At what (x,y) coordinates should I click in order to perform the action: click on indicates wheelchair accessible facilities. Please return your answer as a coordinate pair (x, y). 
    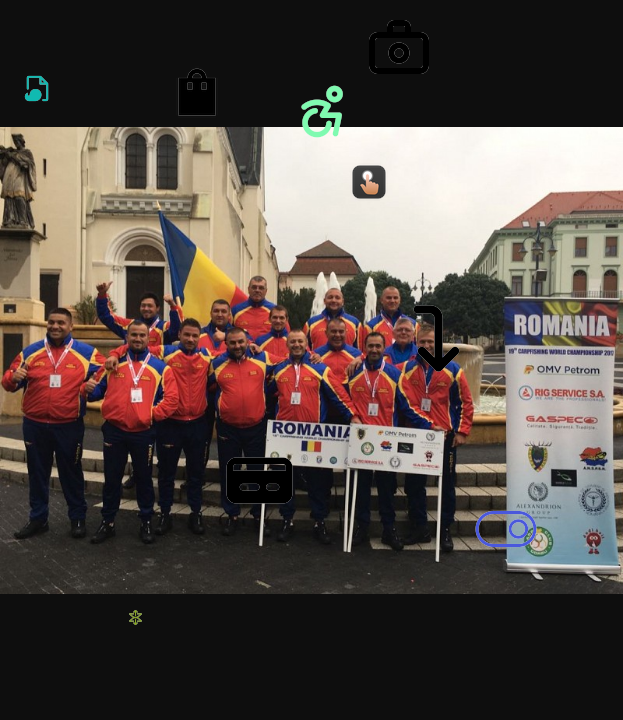
    Looking at the image, I should click on (323, 112).